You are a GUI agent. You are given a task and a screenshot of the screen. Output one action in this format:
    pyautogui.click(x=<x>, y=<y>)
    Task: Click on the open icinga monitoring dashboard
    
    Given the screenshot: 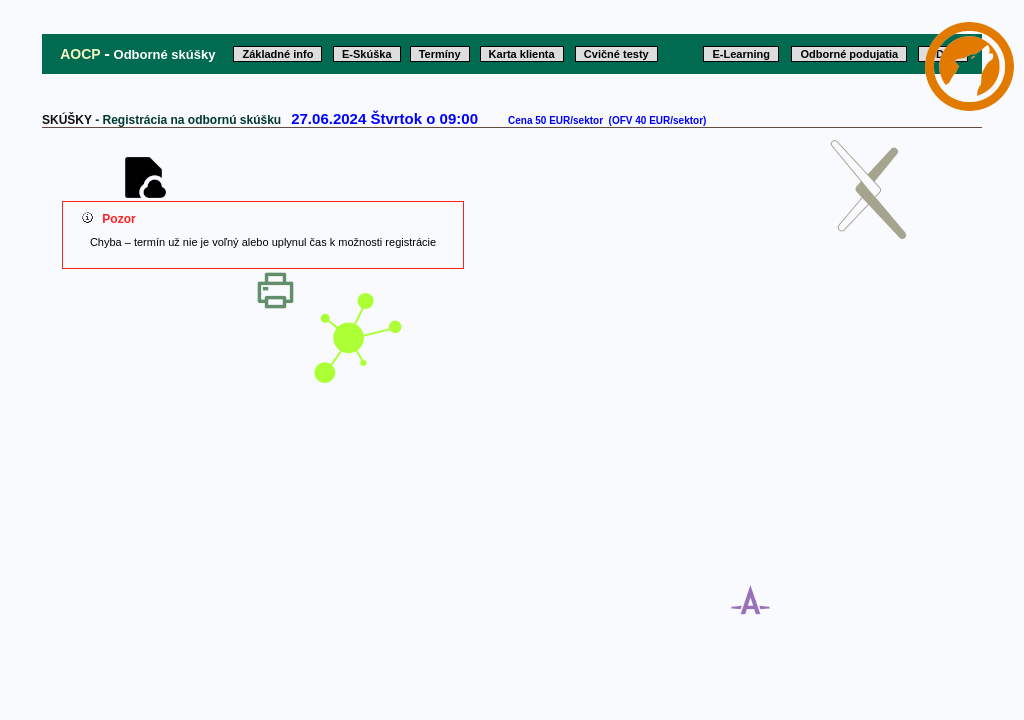 What is the action you would take?
    pyautogui.click(x=358, y=338)
    